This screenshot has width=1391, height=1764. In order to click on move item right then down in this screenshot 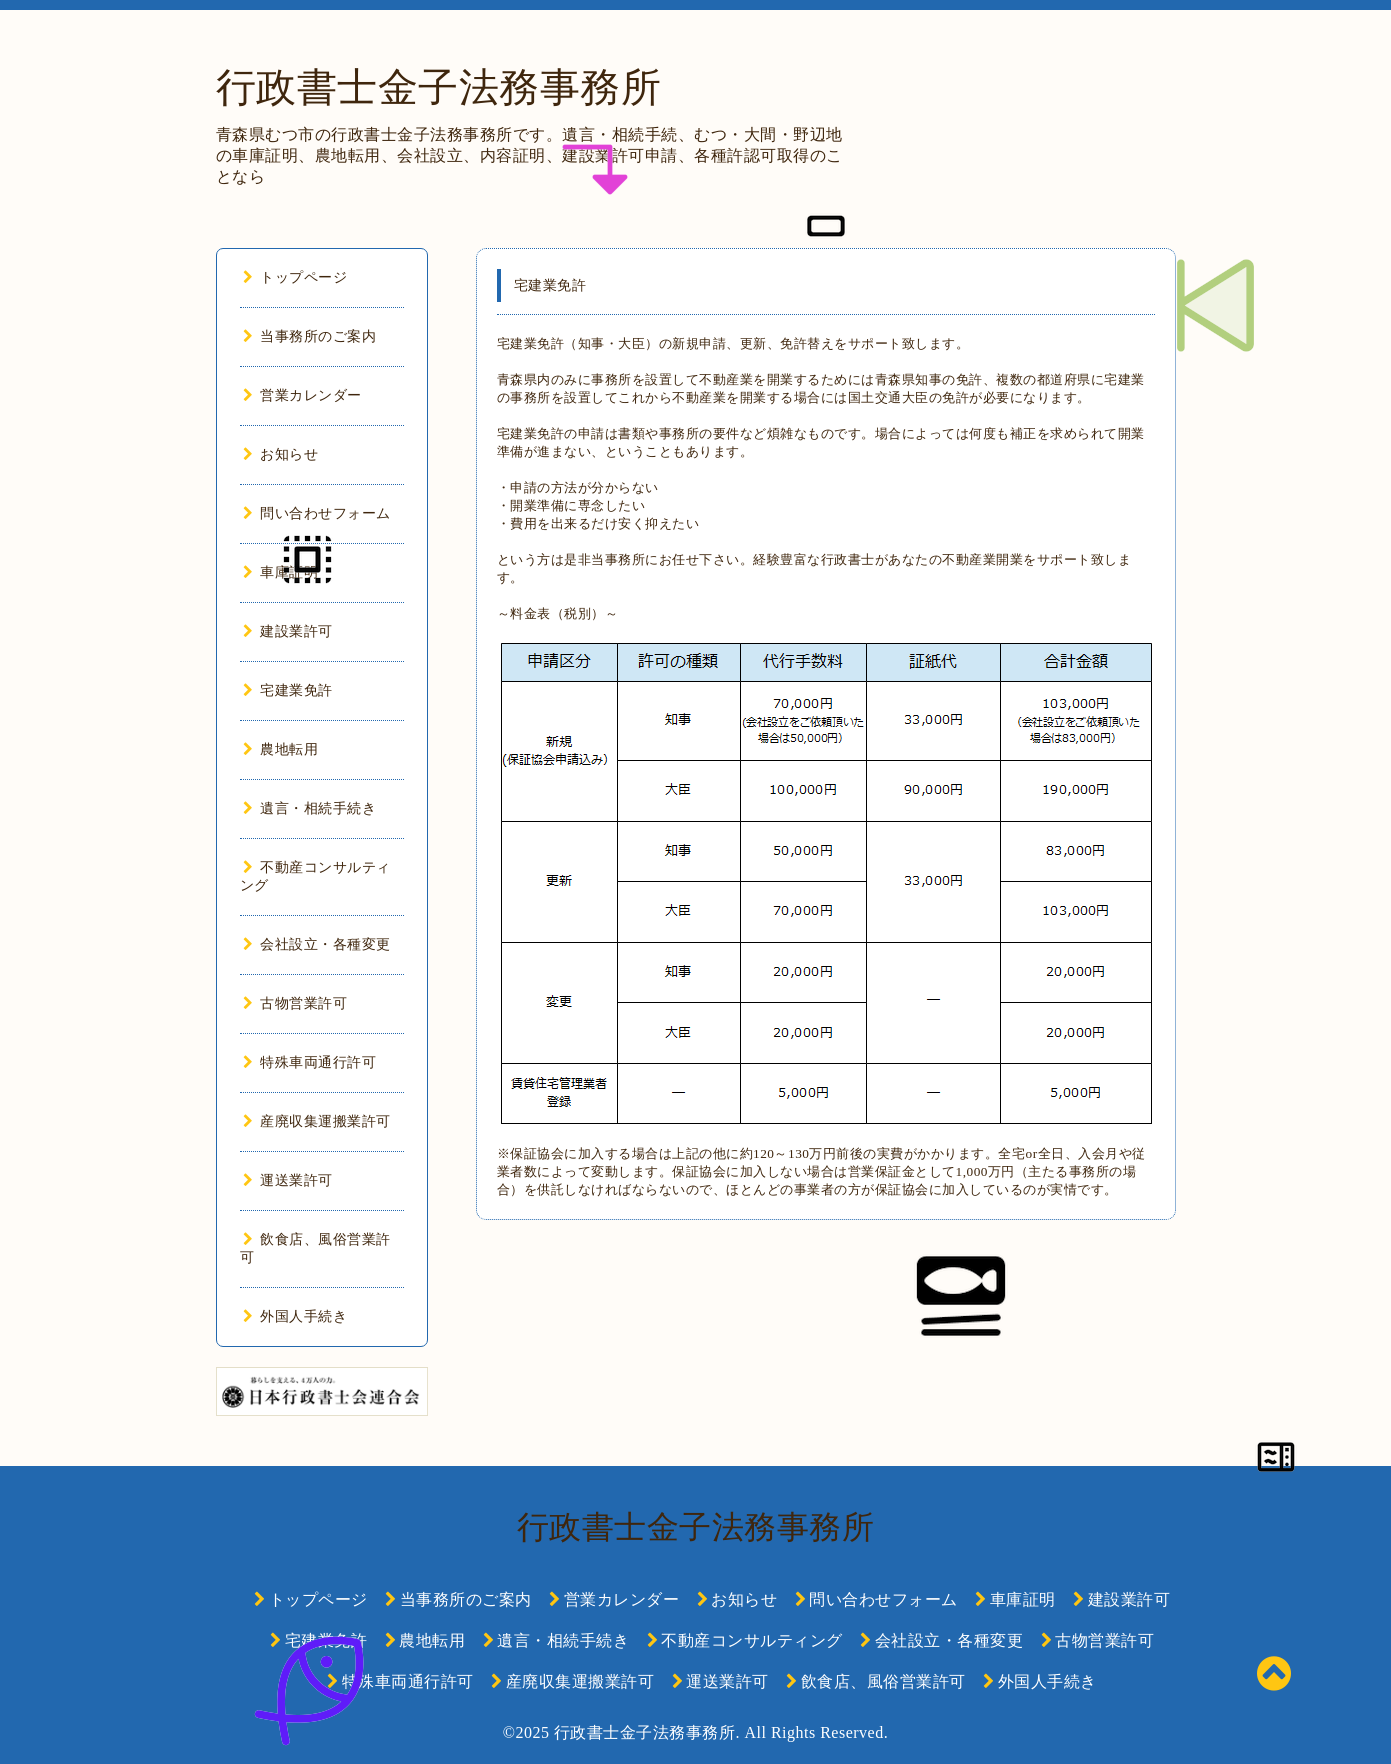, I will do `click(595, 167)`.